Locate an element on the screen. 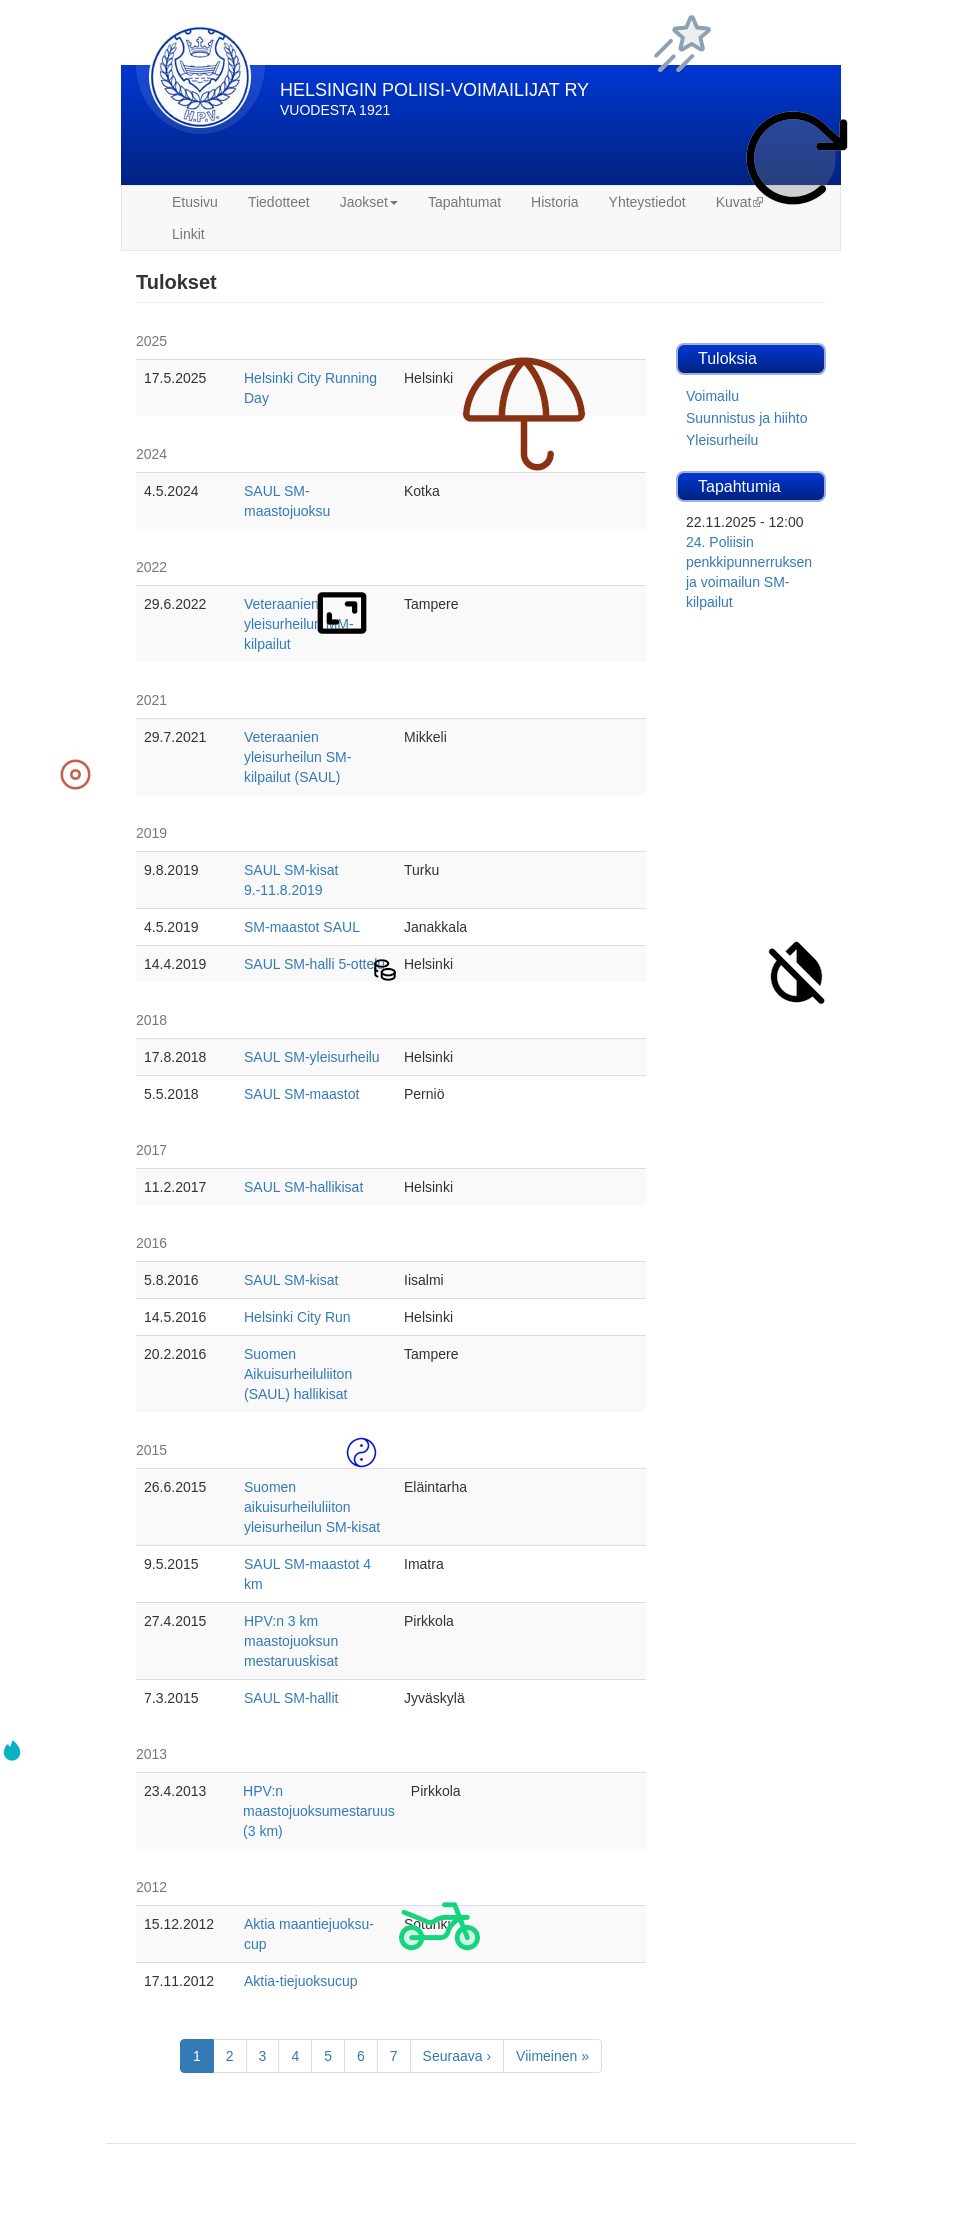  select motorcycle as vehicle type is located at coordinates (439, 1927).